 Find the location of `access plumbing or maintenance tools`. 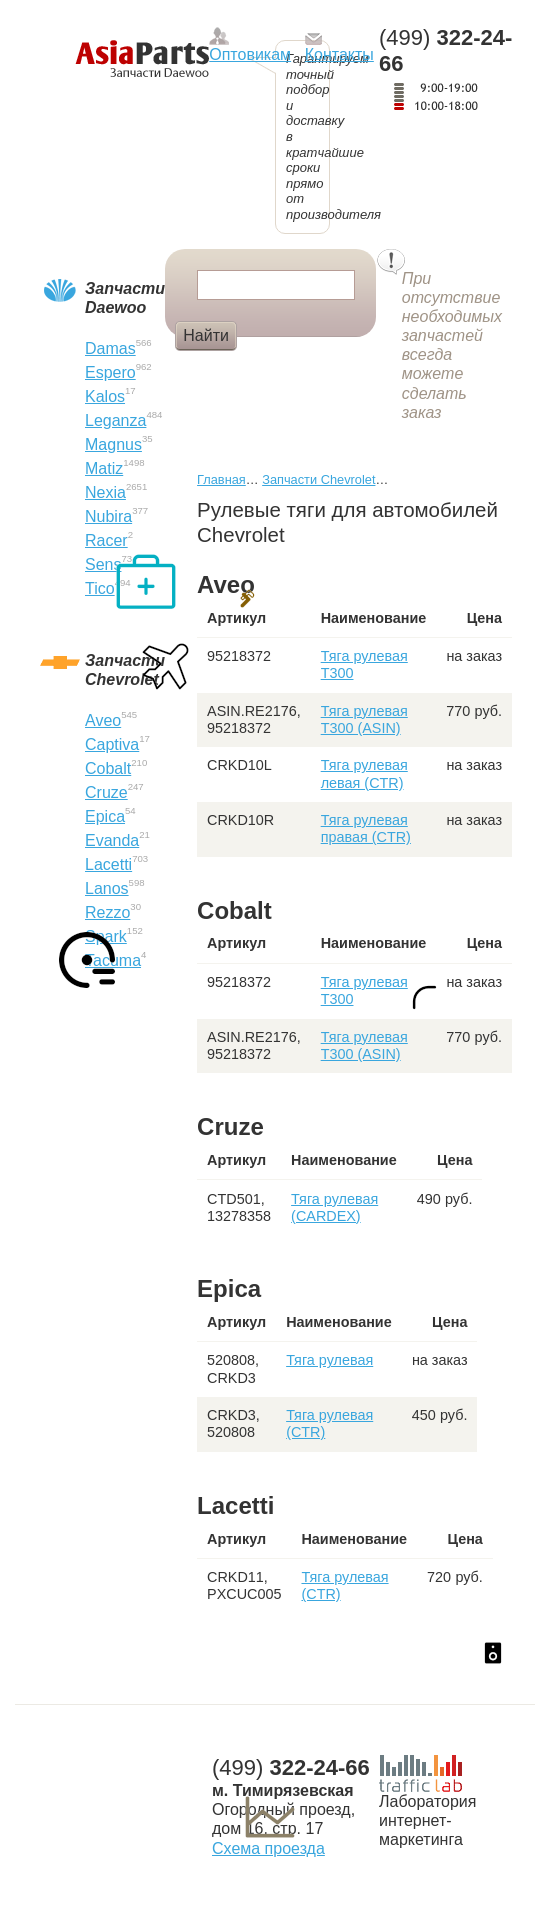

access plumbing or maintenance tools is located at coordinates (246, 598).